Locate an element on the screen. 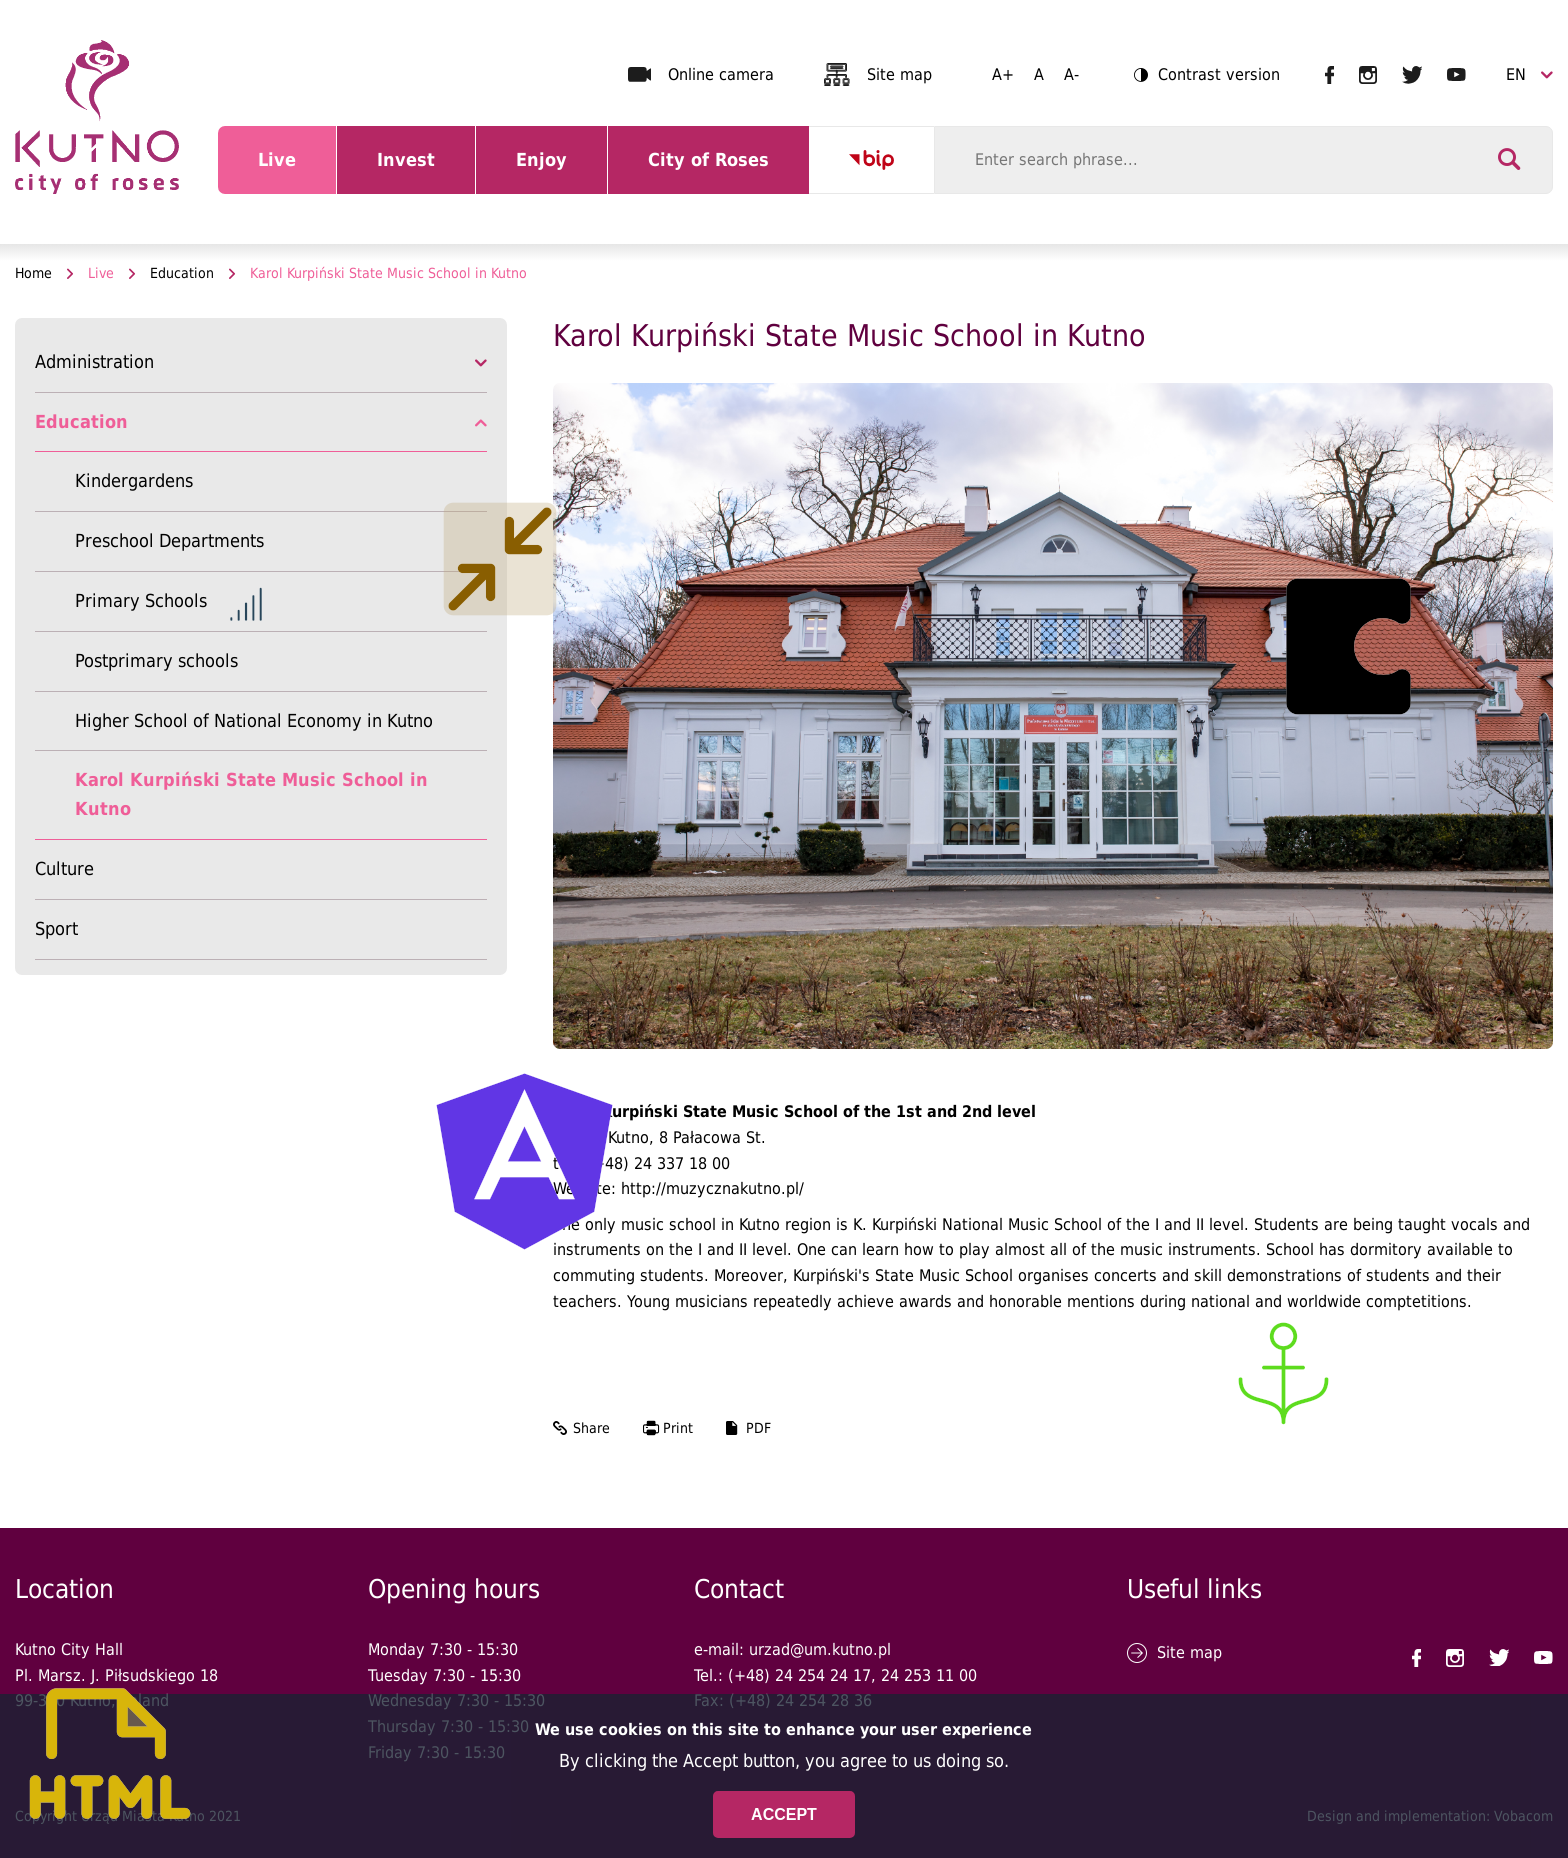 The width and height of the screenshot is (1568, 1858). anchor link to a specific section on the page is located at coordinates (1283, 1371).